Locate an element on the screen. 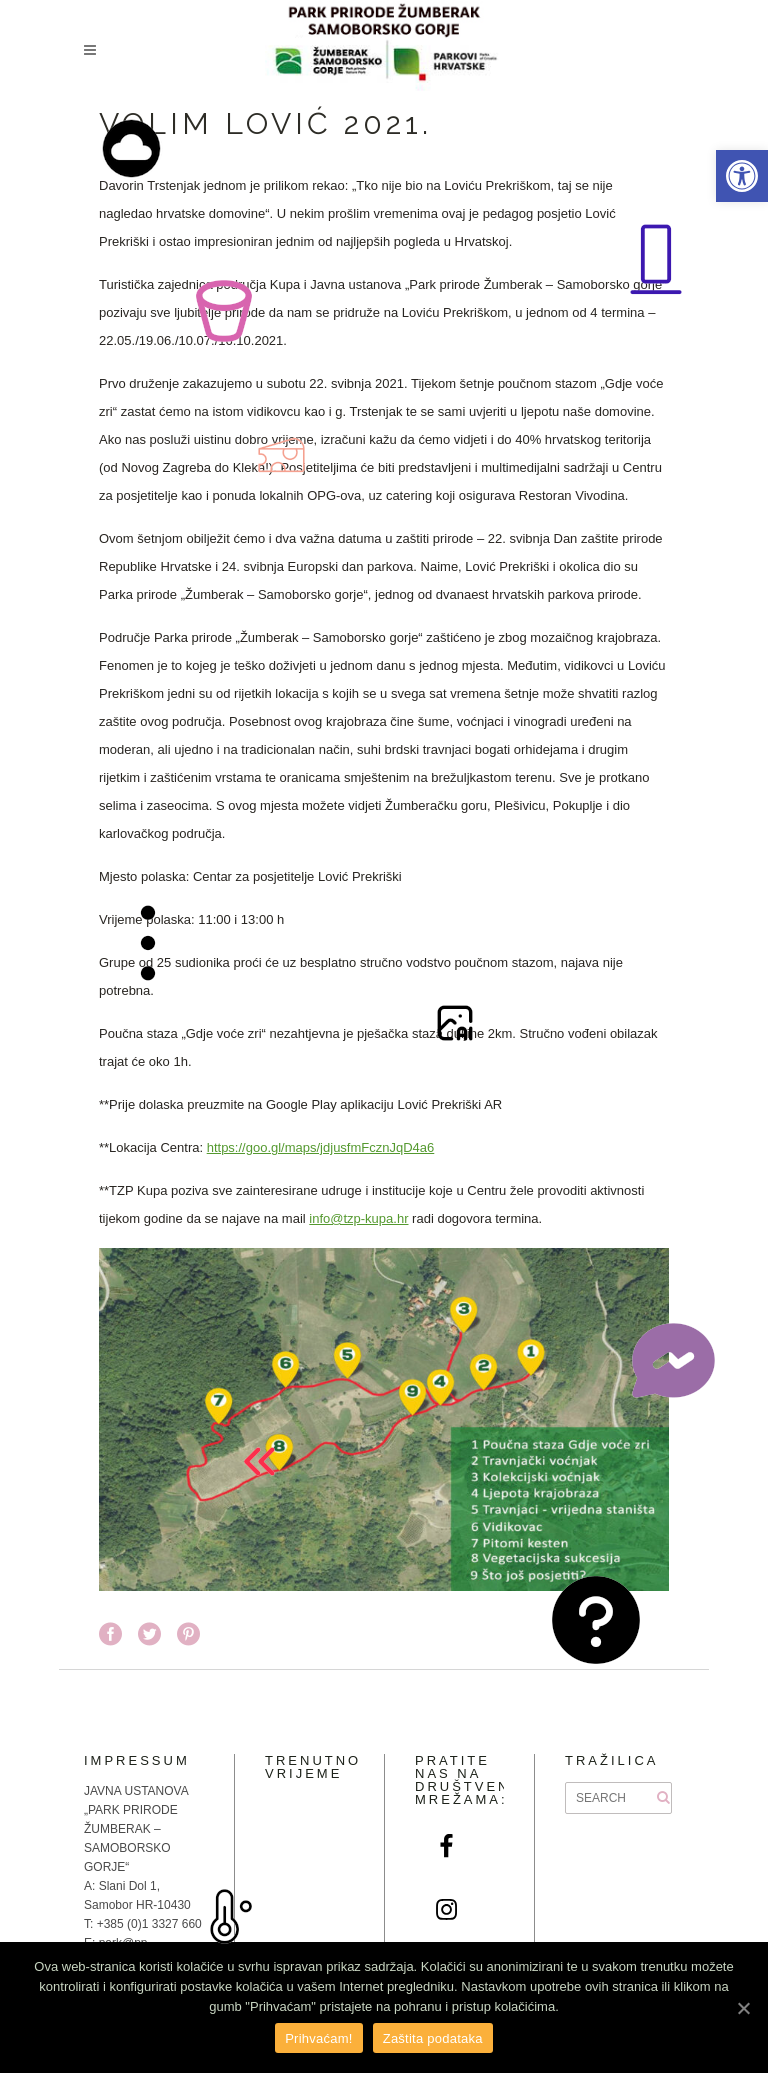 This screenshot has width=768, height=2073. view current temperature is located at coordinates (226, 1916).